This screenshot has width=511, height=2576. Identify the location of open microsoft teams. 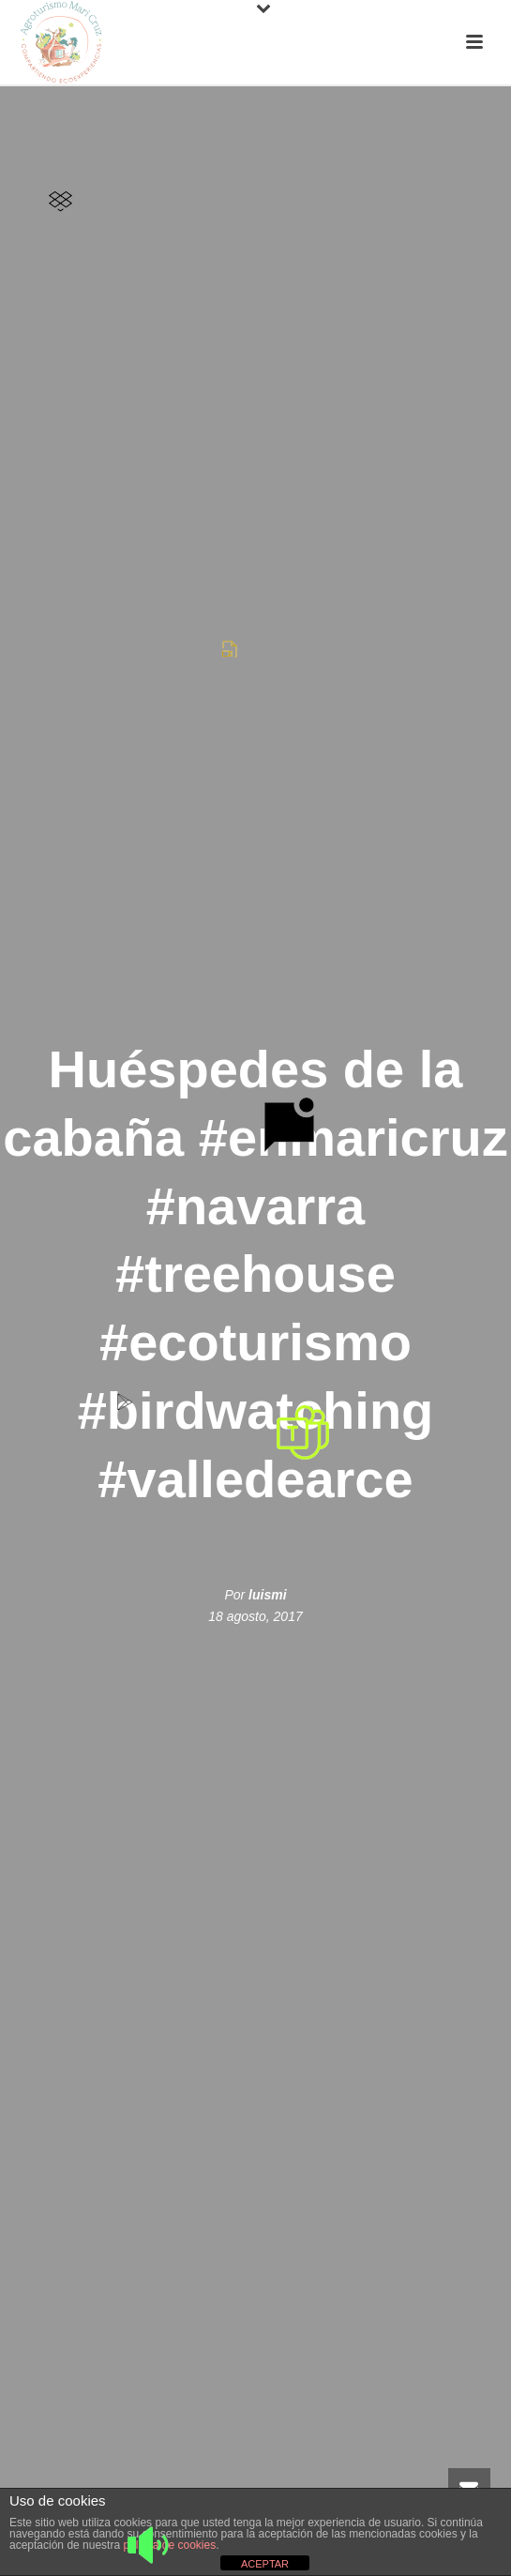
(303, 1433).